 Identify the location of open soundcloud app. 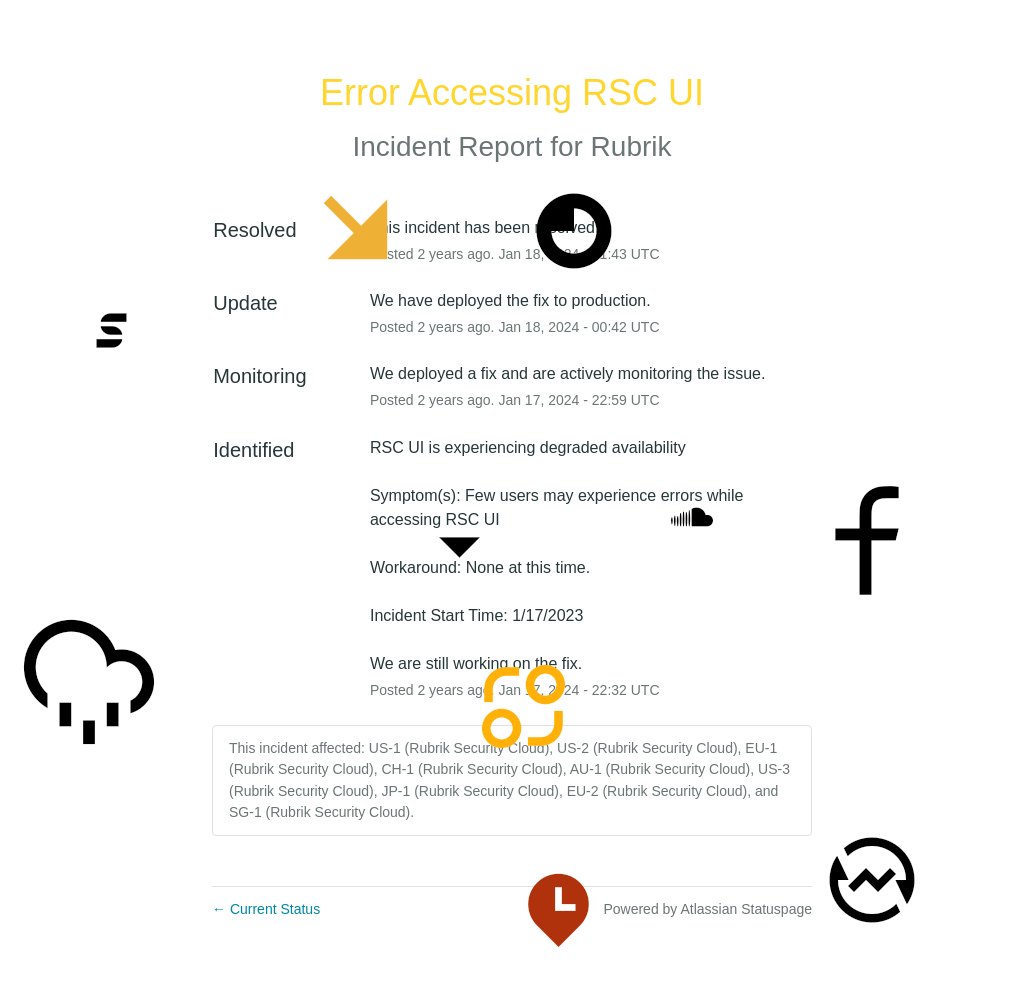
(692, 518).